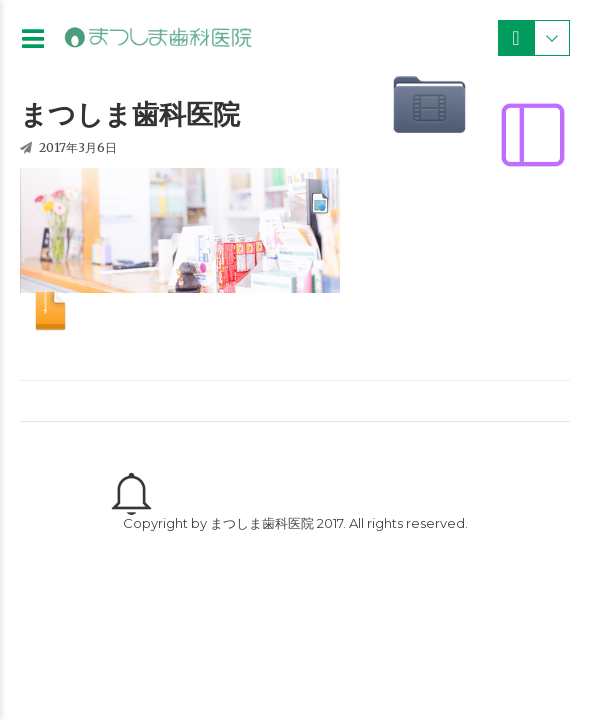 The image size is (590, 720). I want to click on open a libreoffice web document, so click(320, 203).